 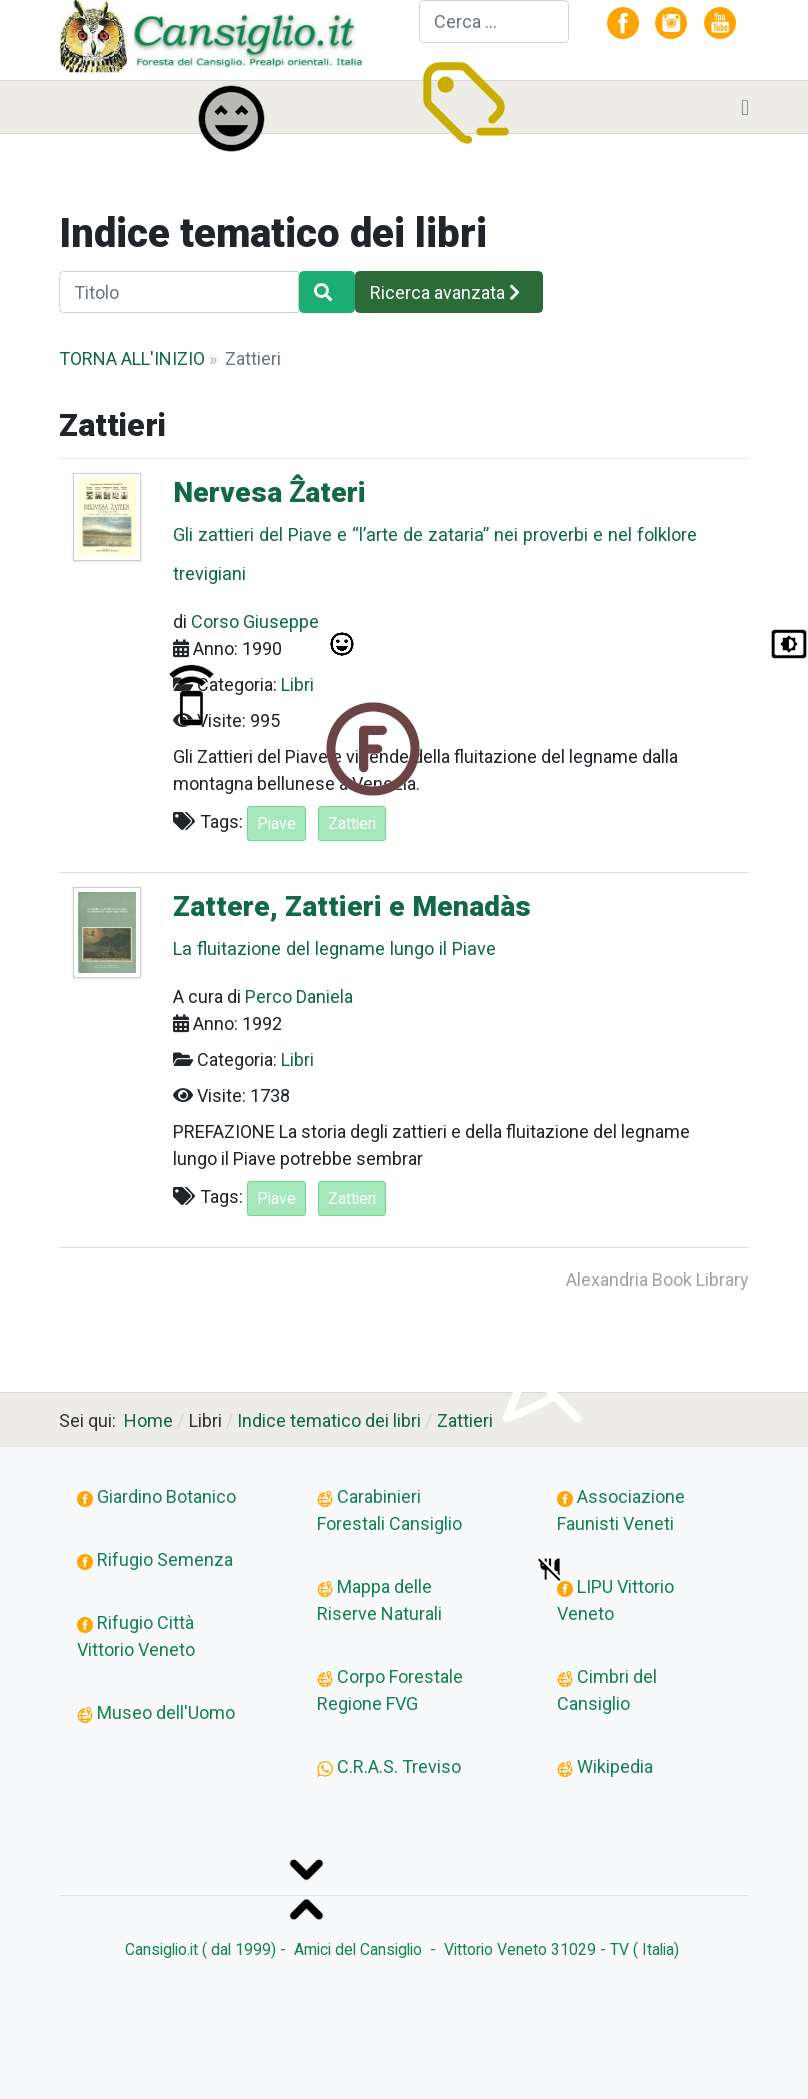 What do you see at coordinates (789, 644) in the screenshot?
I see `adjust display brightness settings` at bounding box center [789, 644].